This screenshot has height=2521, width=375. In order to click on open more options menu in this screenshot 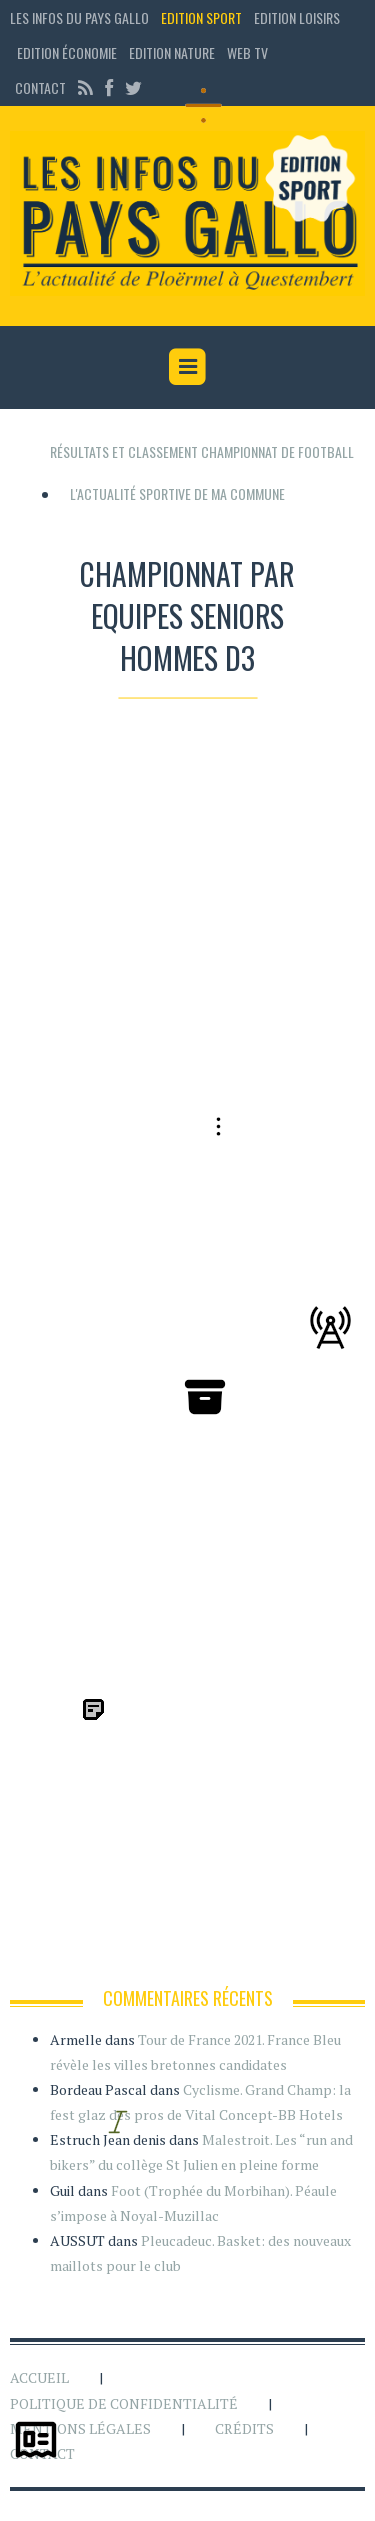, I will do `click(218, 1126)`.